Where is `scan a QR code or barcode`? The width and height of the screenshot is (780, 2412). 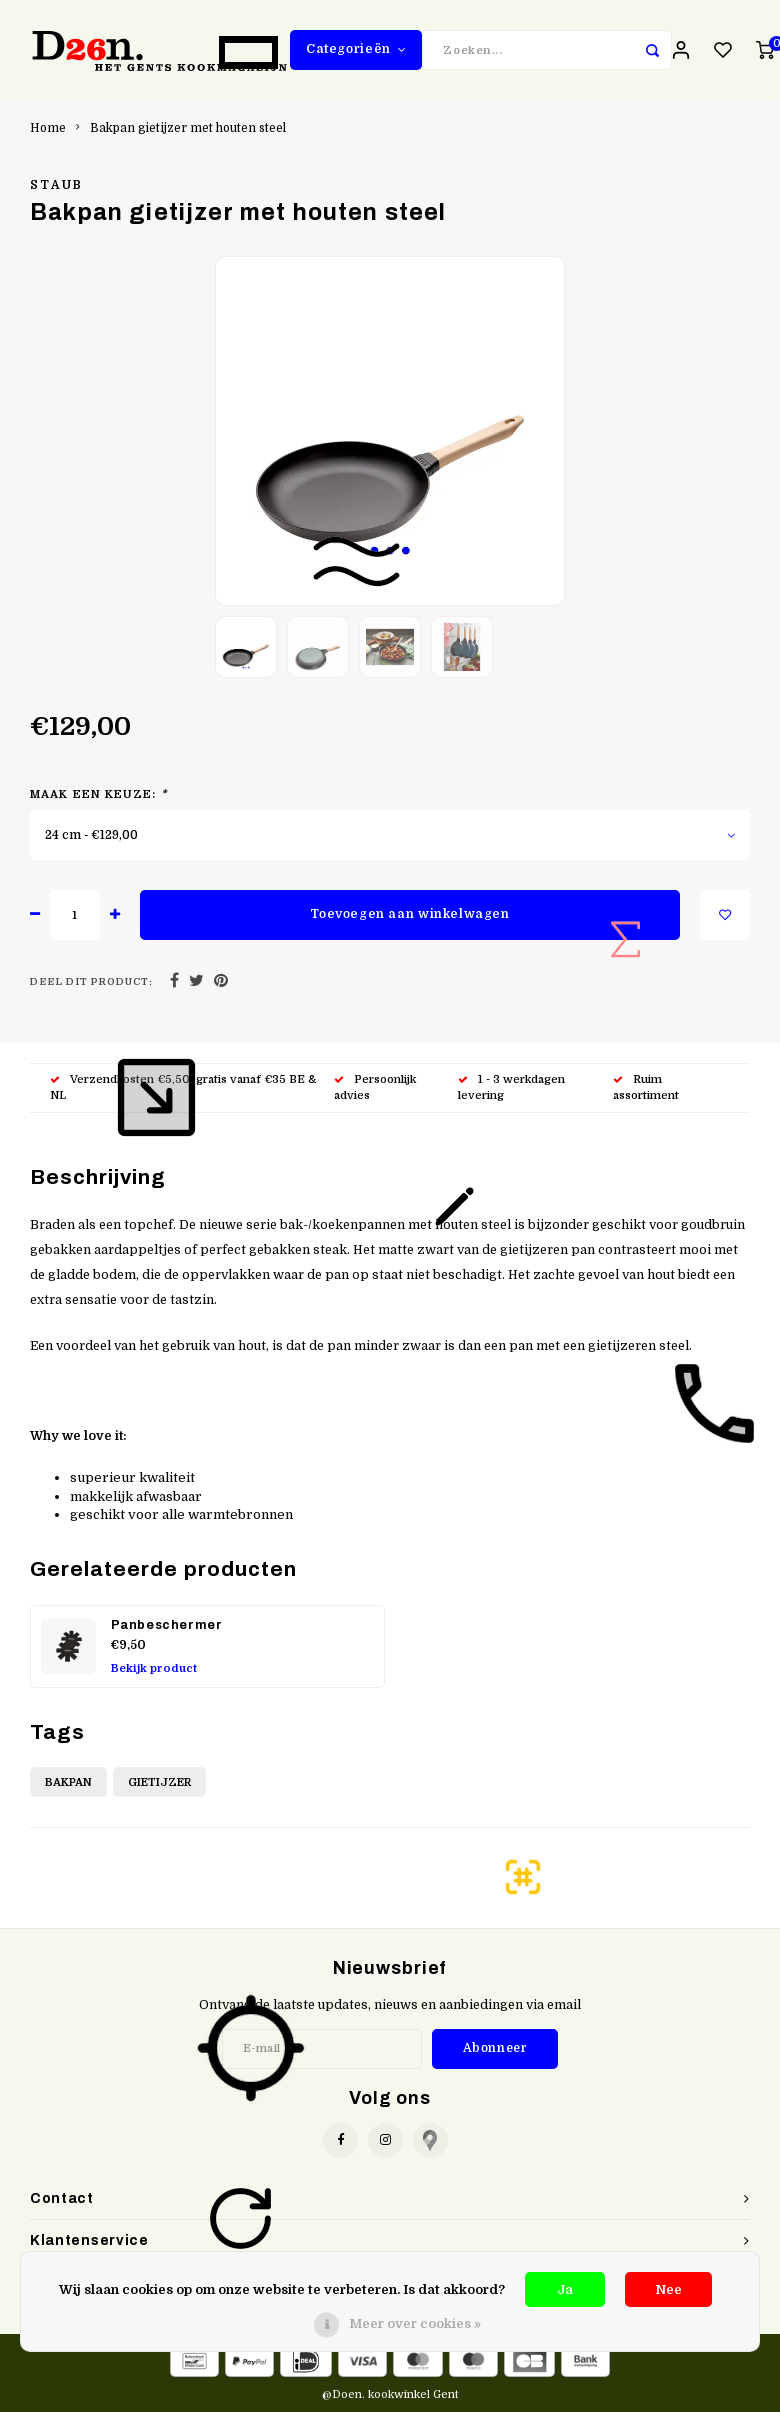
scan a QR code or barcode is located at coordinates (523, 1877).